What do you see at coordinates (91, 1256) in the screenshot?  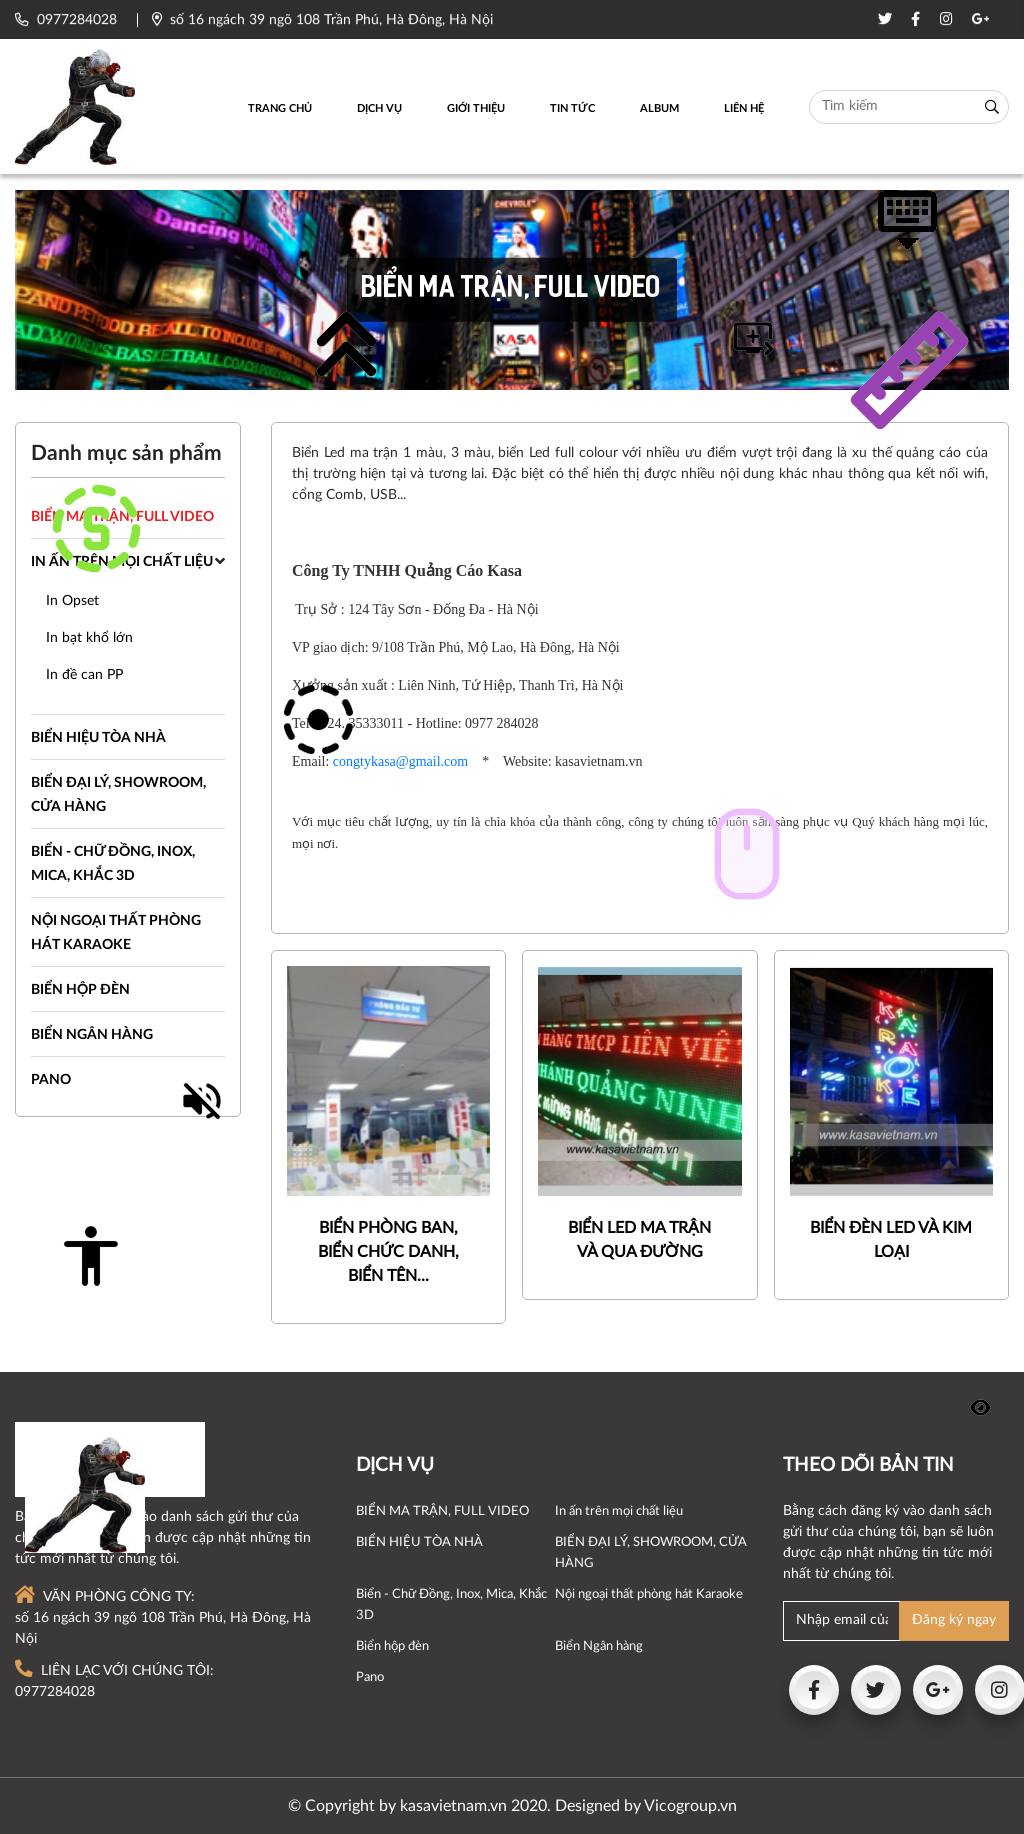 I see `access accessibility settings` at bounding box center [91, 1256].